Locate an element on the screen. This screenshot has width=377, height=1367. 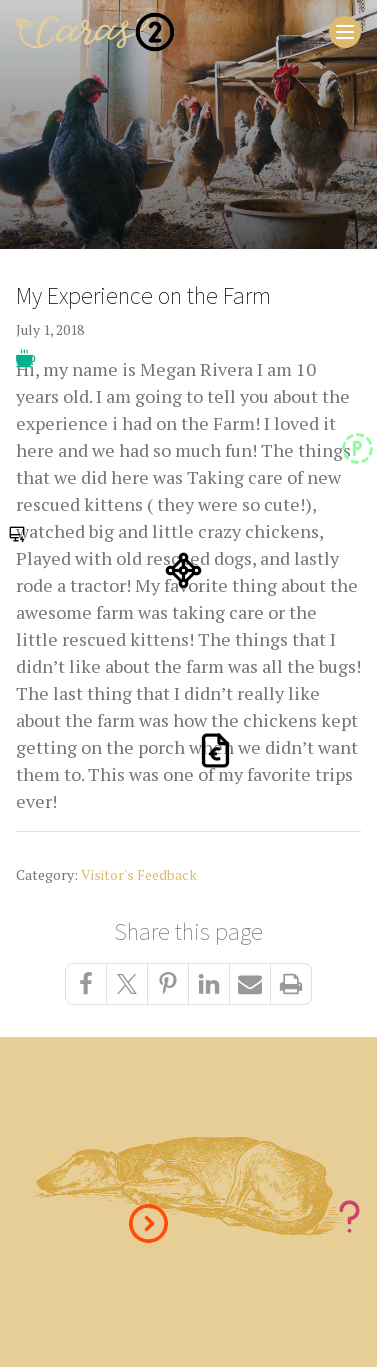
view euro currency document is located at coordinates (215, 750).